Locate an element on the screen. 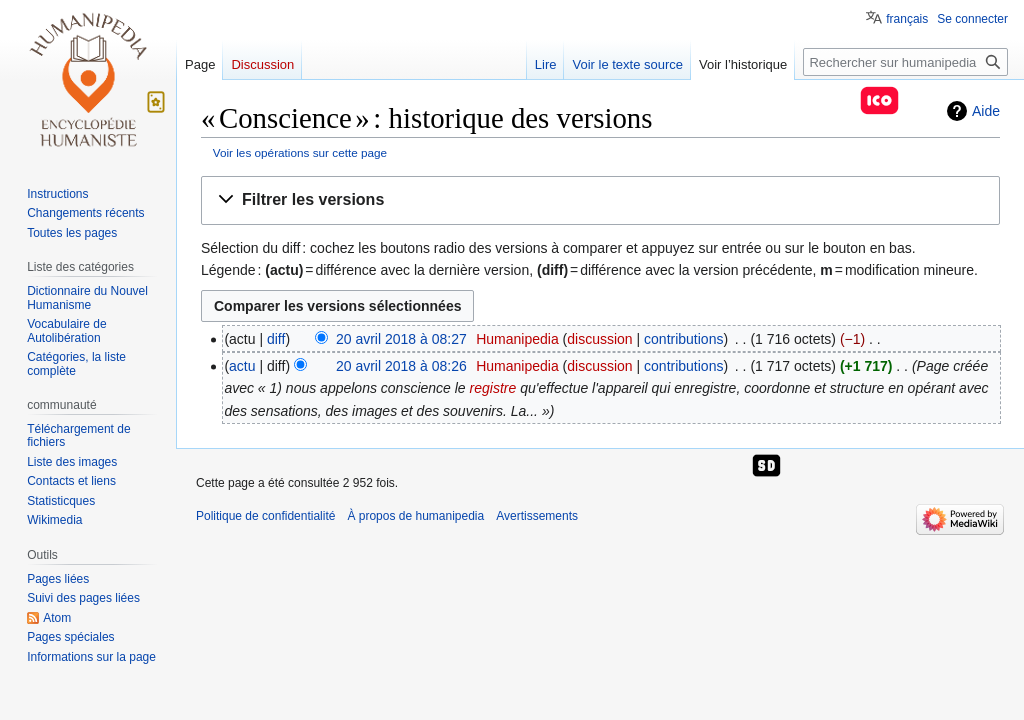 The width and height of the screenshot is (1024, 720). website favicon or browser tab icon is located at coordinates (879, 100).